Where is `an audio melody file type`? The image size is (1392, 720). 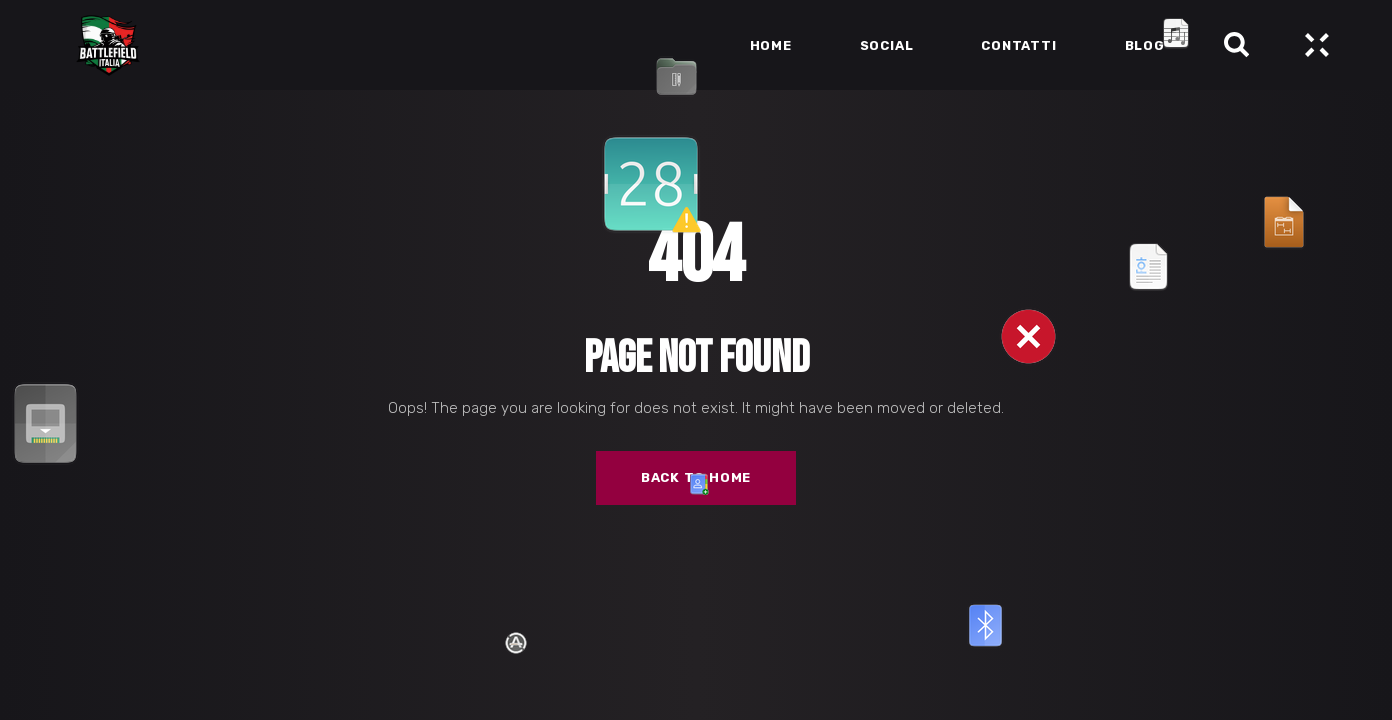
an audio melody file type is located at coordinates (1176, 33).